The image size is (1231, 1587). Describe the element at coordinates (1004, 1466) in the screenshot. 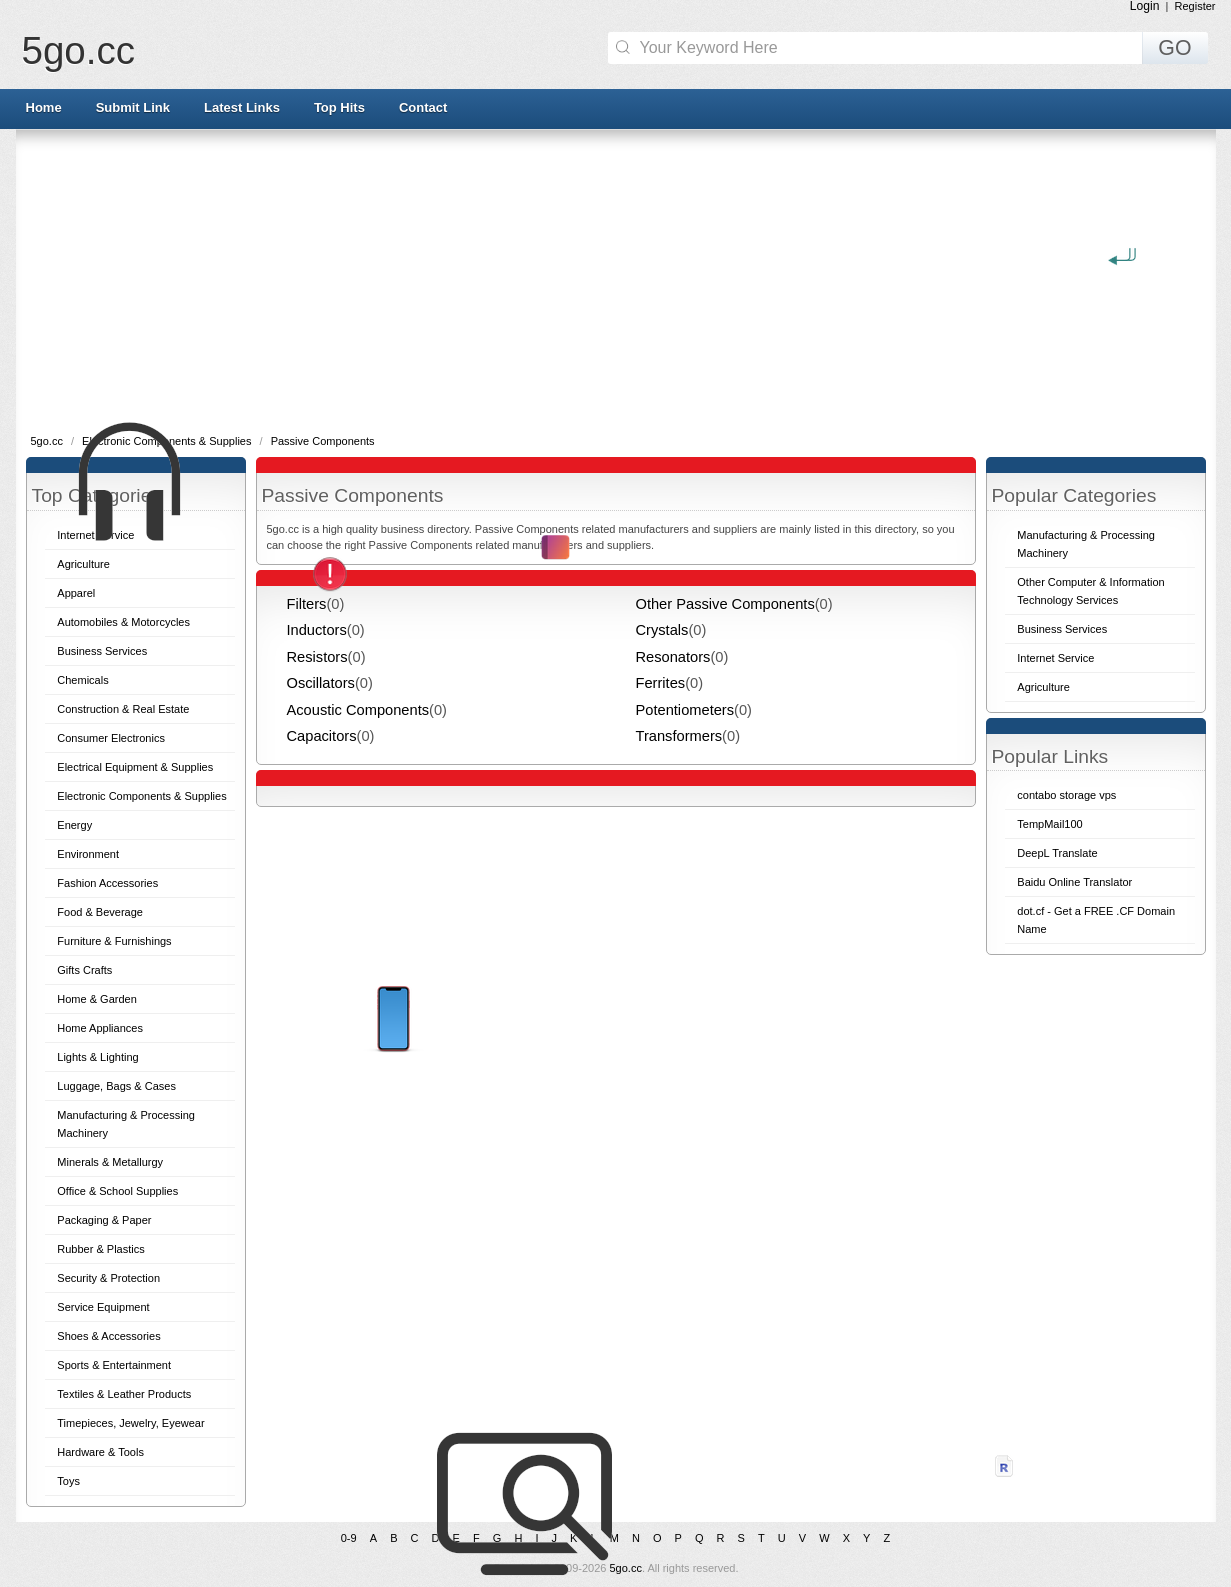

I see `an R programming language source file` at that location.